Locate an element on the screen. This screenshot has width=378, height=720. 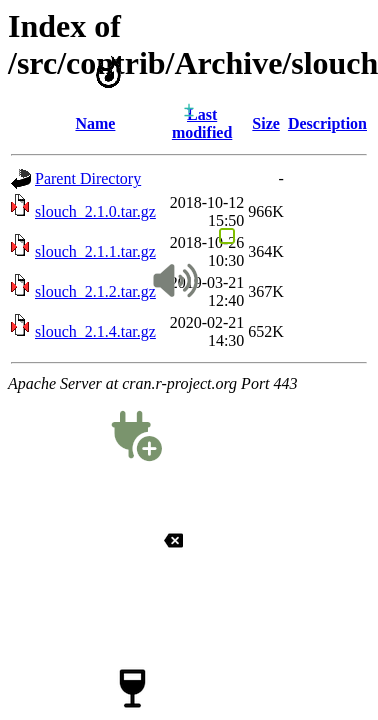
add a new power connection or device is located at coordinates (134, 436).